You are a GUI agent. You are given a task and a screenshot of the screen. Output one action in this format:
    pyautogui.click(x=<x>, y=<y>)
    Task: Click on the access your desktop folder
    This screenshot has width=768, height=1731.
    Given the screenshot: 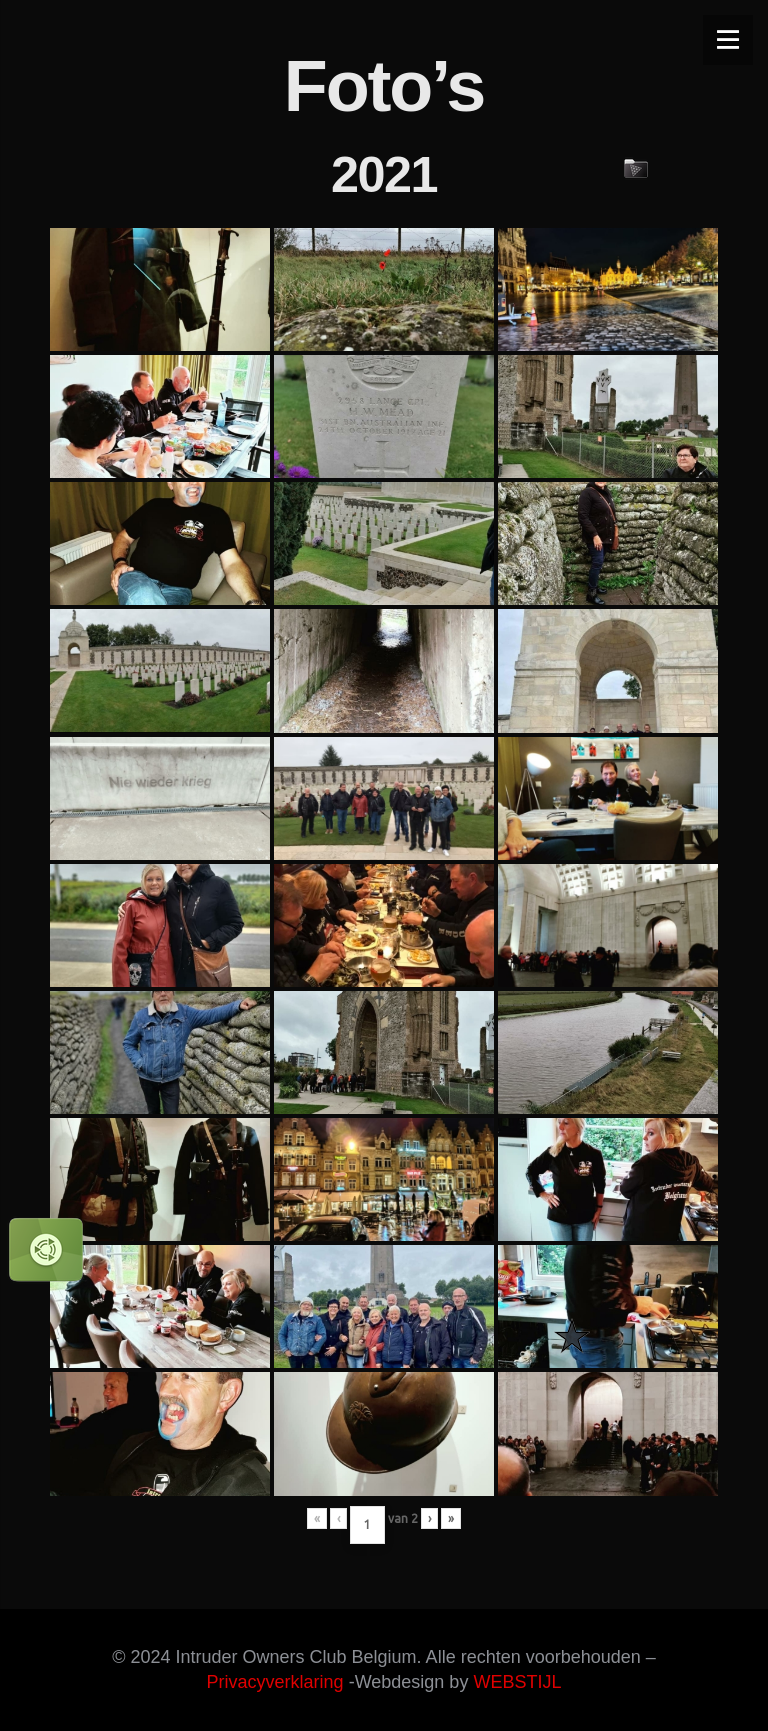 What is the action you would take?
    pyautogui.click(x=46, y=1247)
    